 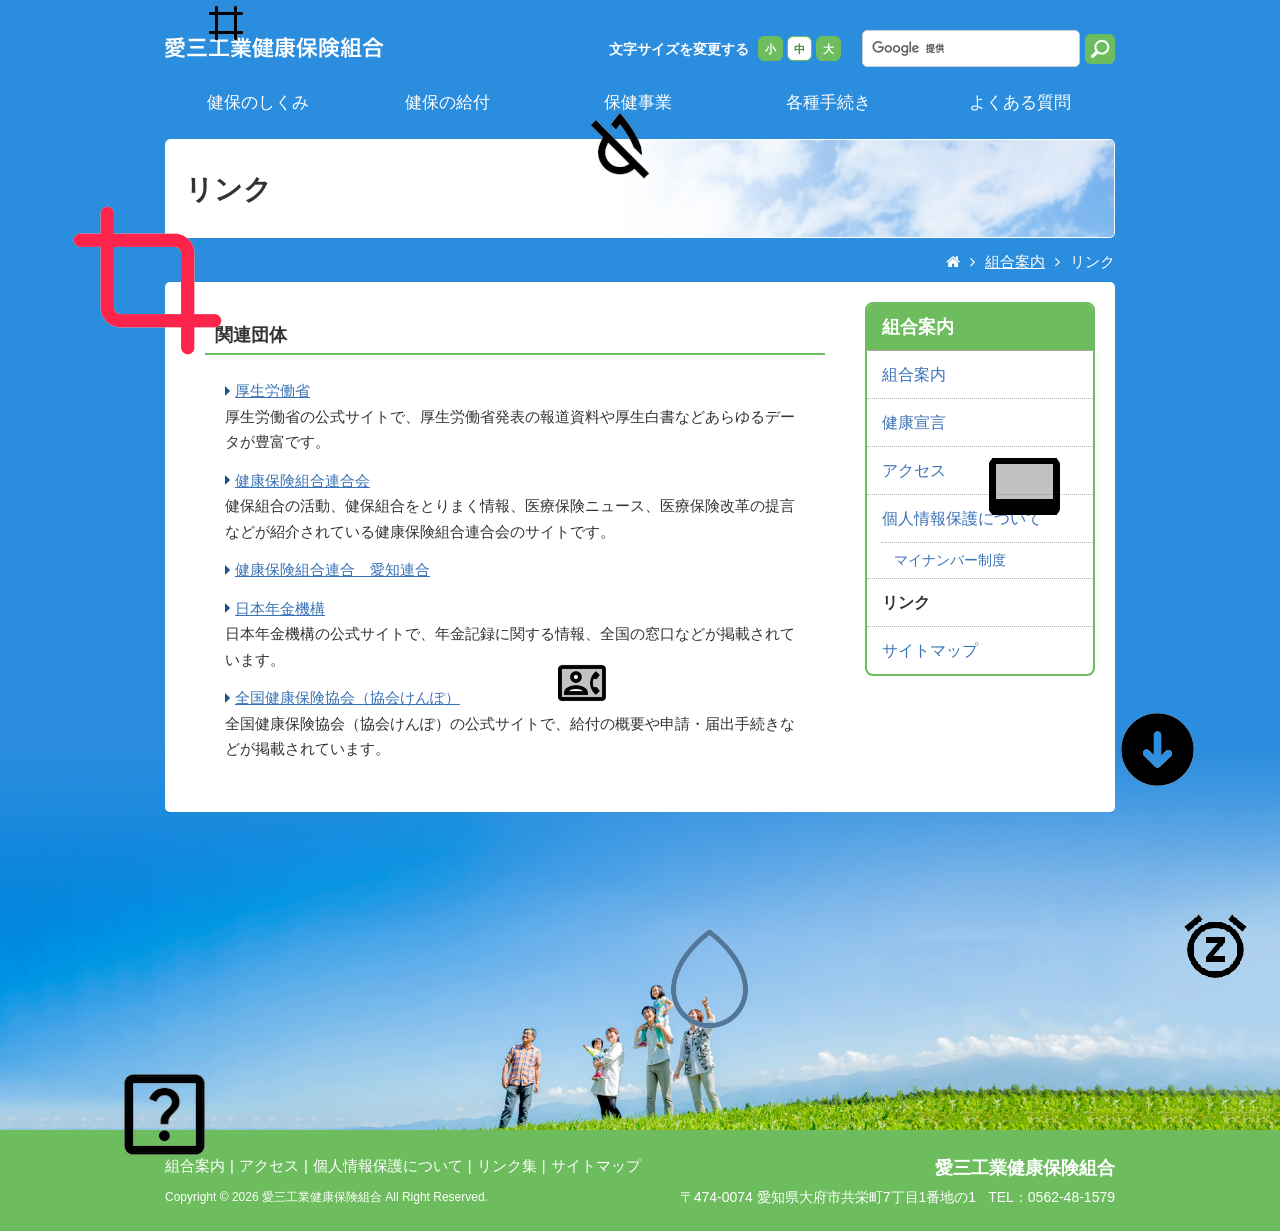 I want to click on access help center or support resources, so click(x=164, y=1114).